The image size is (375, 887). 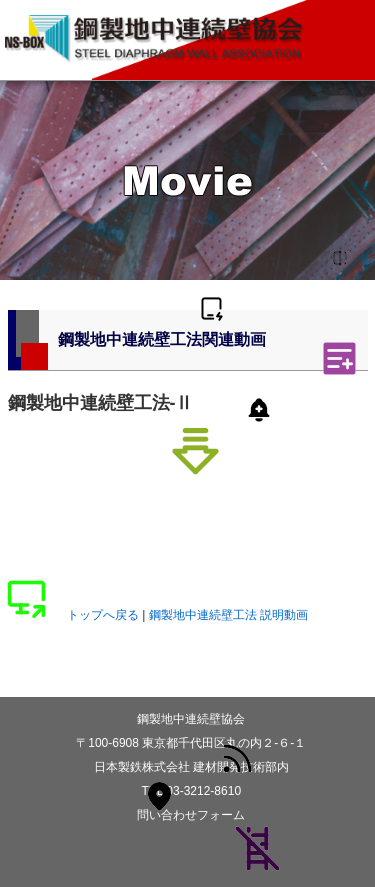 What do you see at coordinates (159, 796) in the screenshot?
I see `view or set a location on the map` at bounding box center [159, 796].